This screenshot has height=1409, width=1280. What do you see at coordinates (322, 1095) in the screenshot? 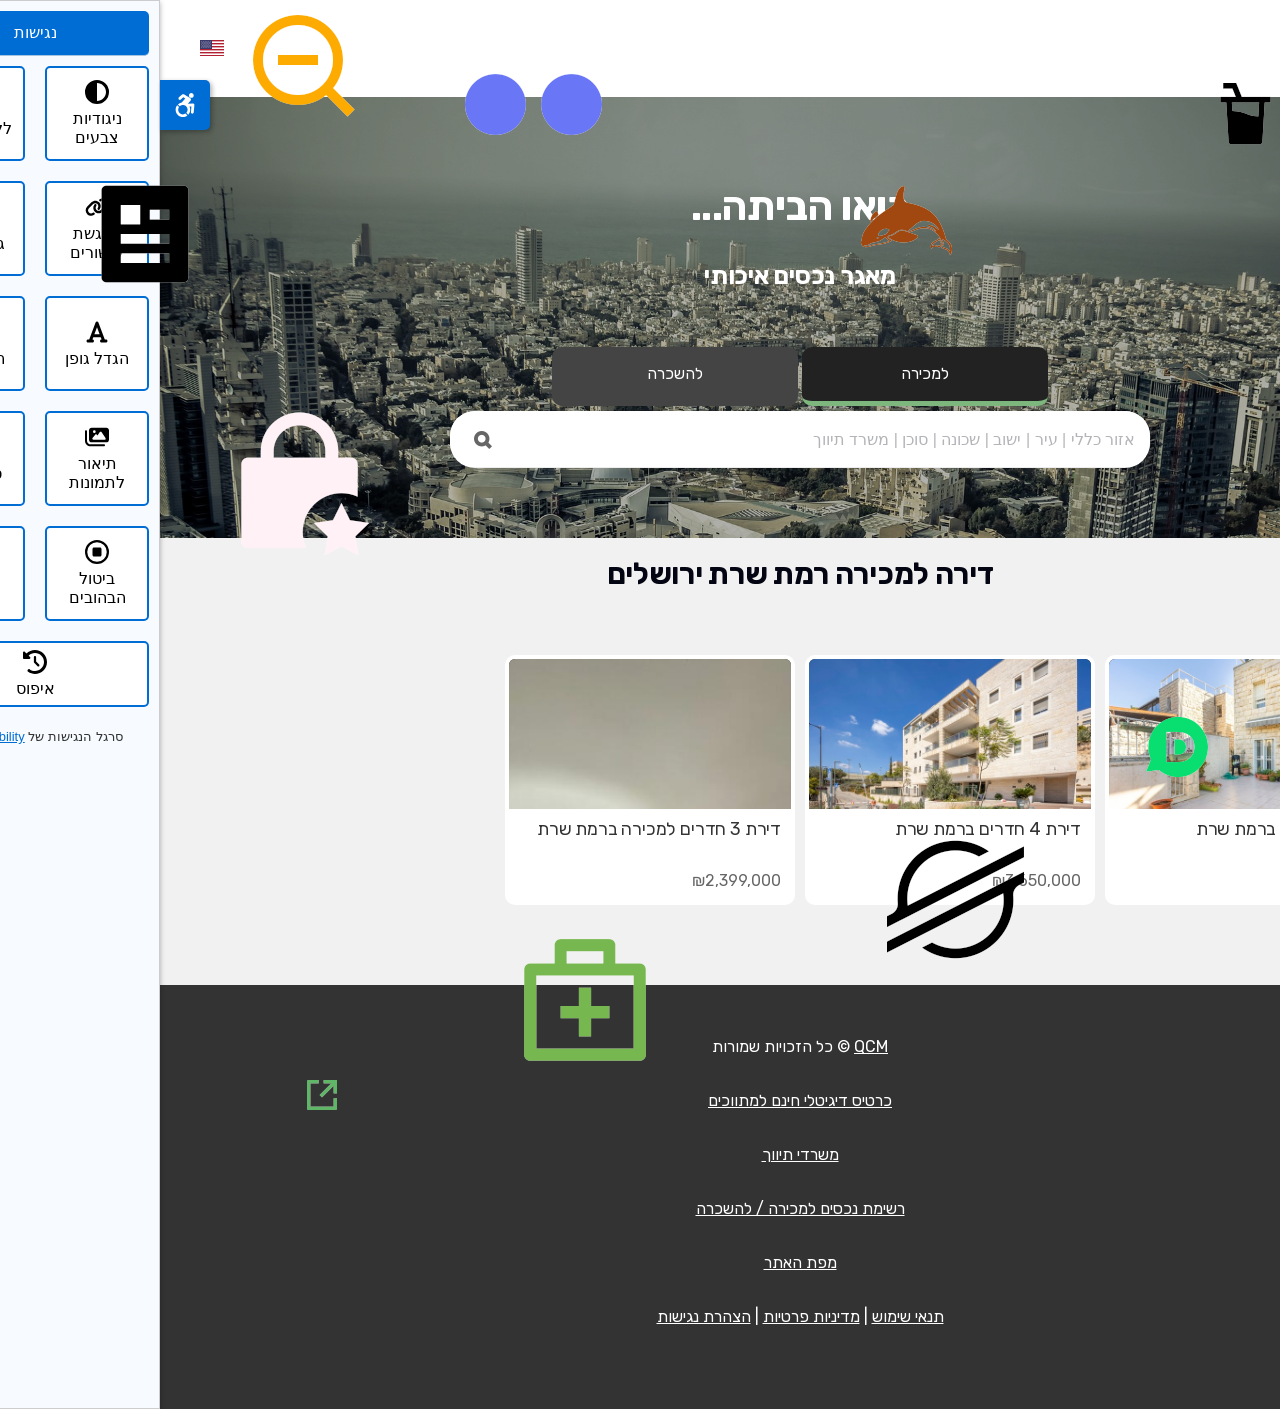
I see `open link in a new window or tab` at bounding box center [322, 1095].